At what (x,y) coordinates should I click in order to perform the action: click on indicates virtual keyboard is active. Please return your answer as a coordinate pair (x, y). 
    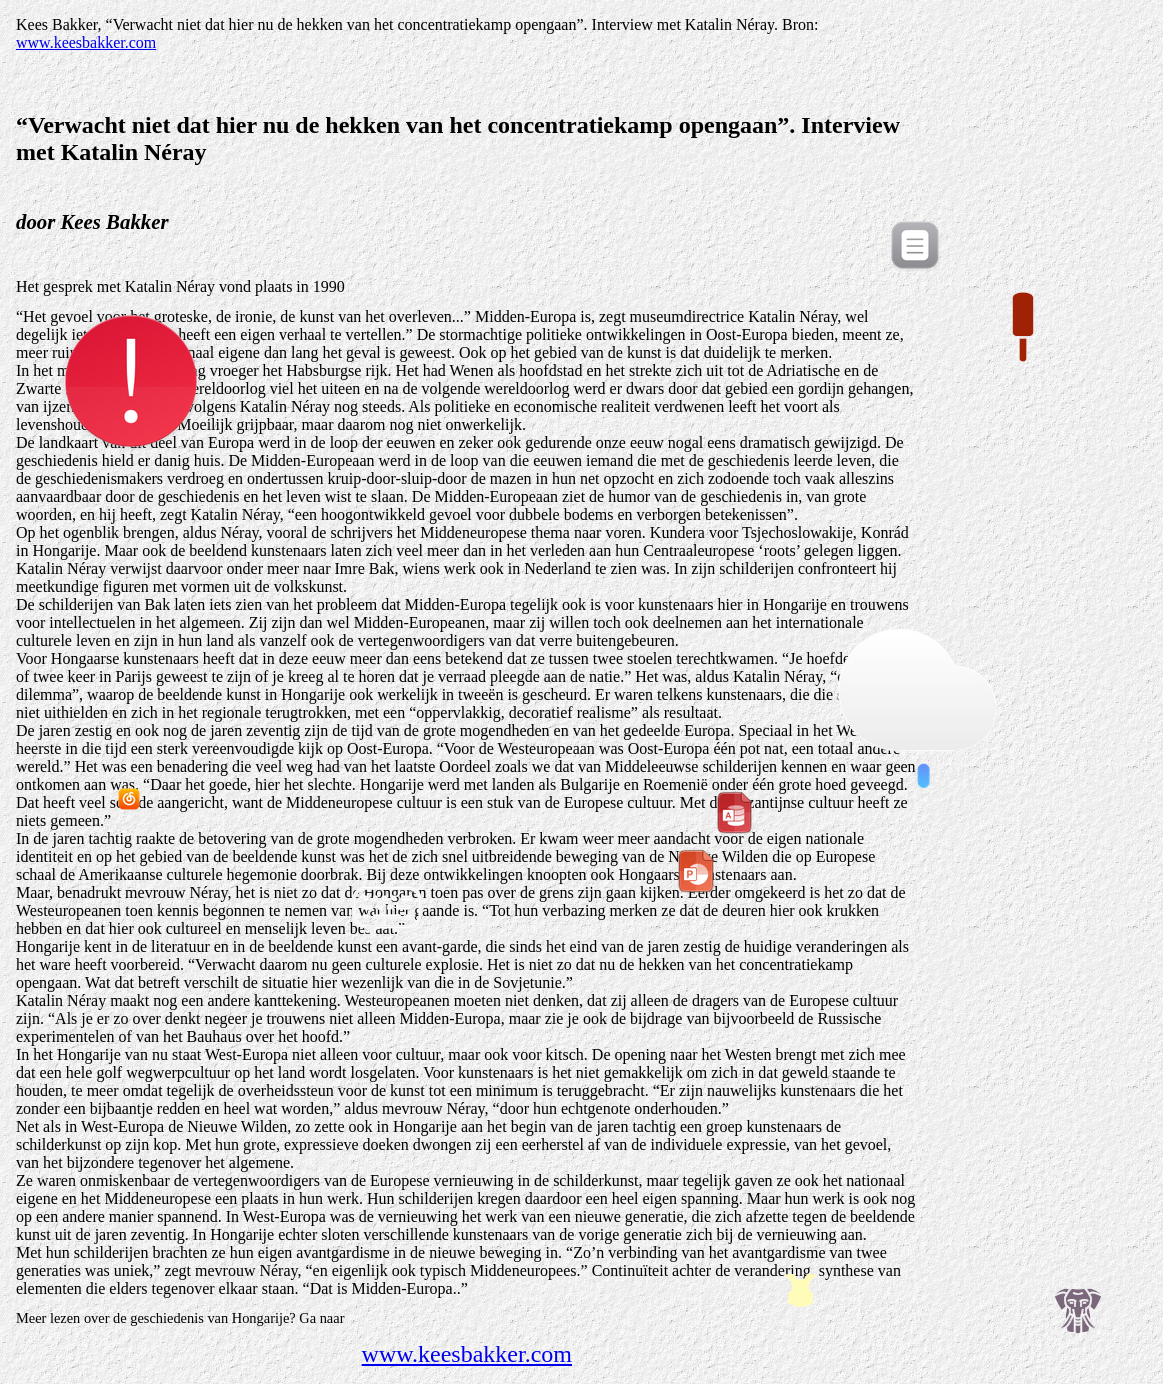
    Looking at the image, I should click on (387, 912).